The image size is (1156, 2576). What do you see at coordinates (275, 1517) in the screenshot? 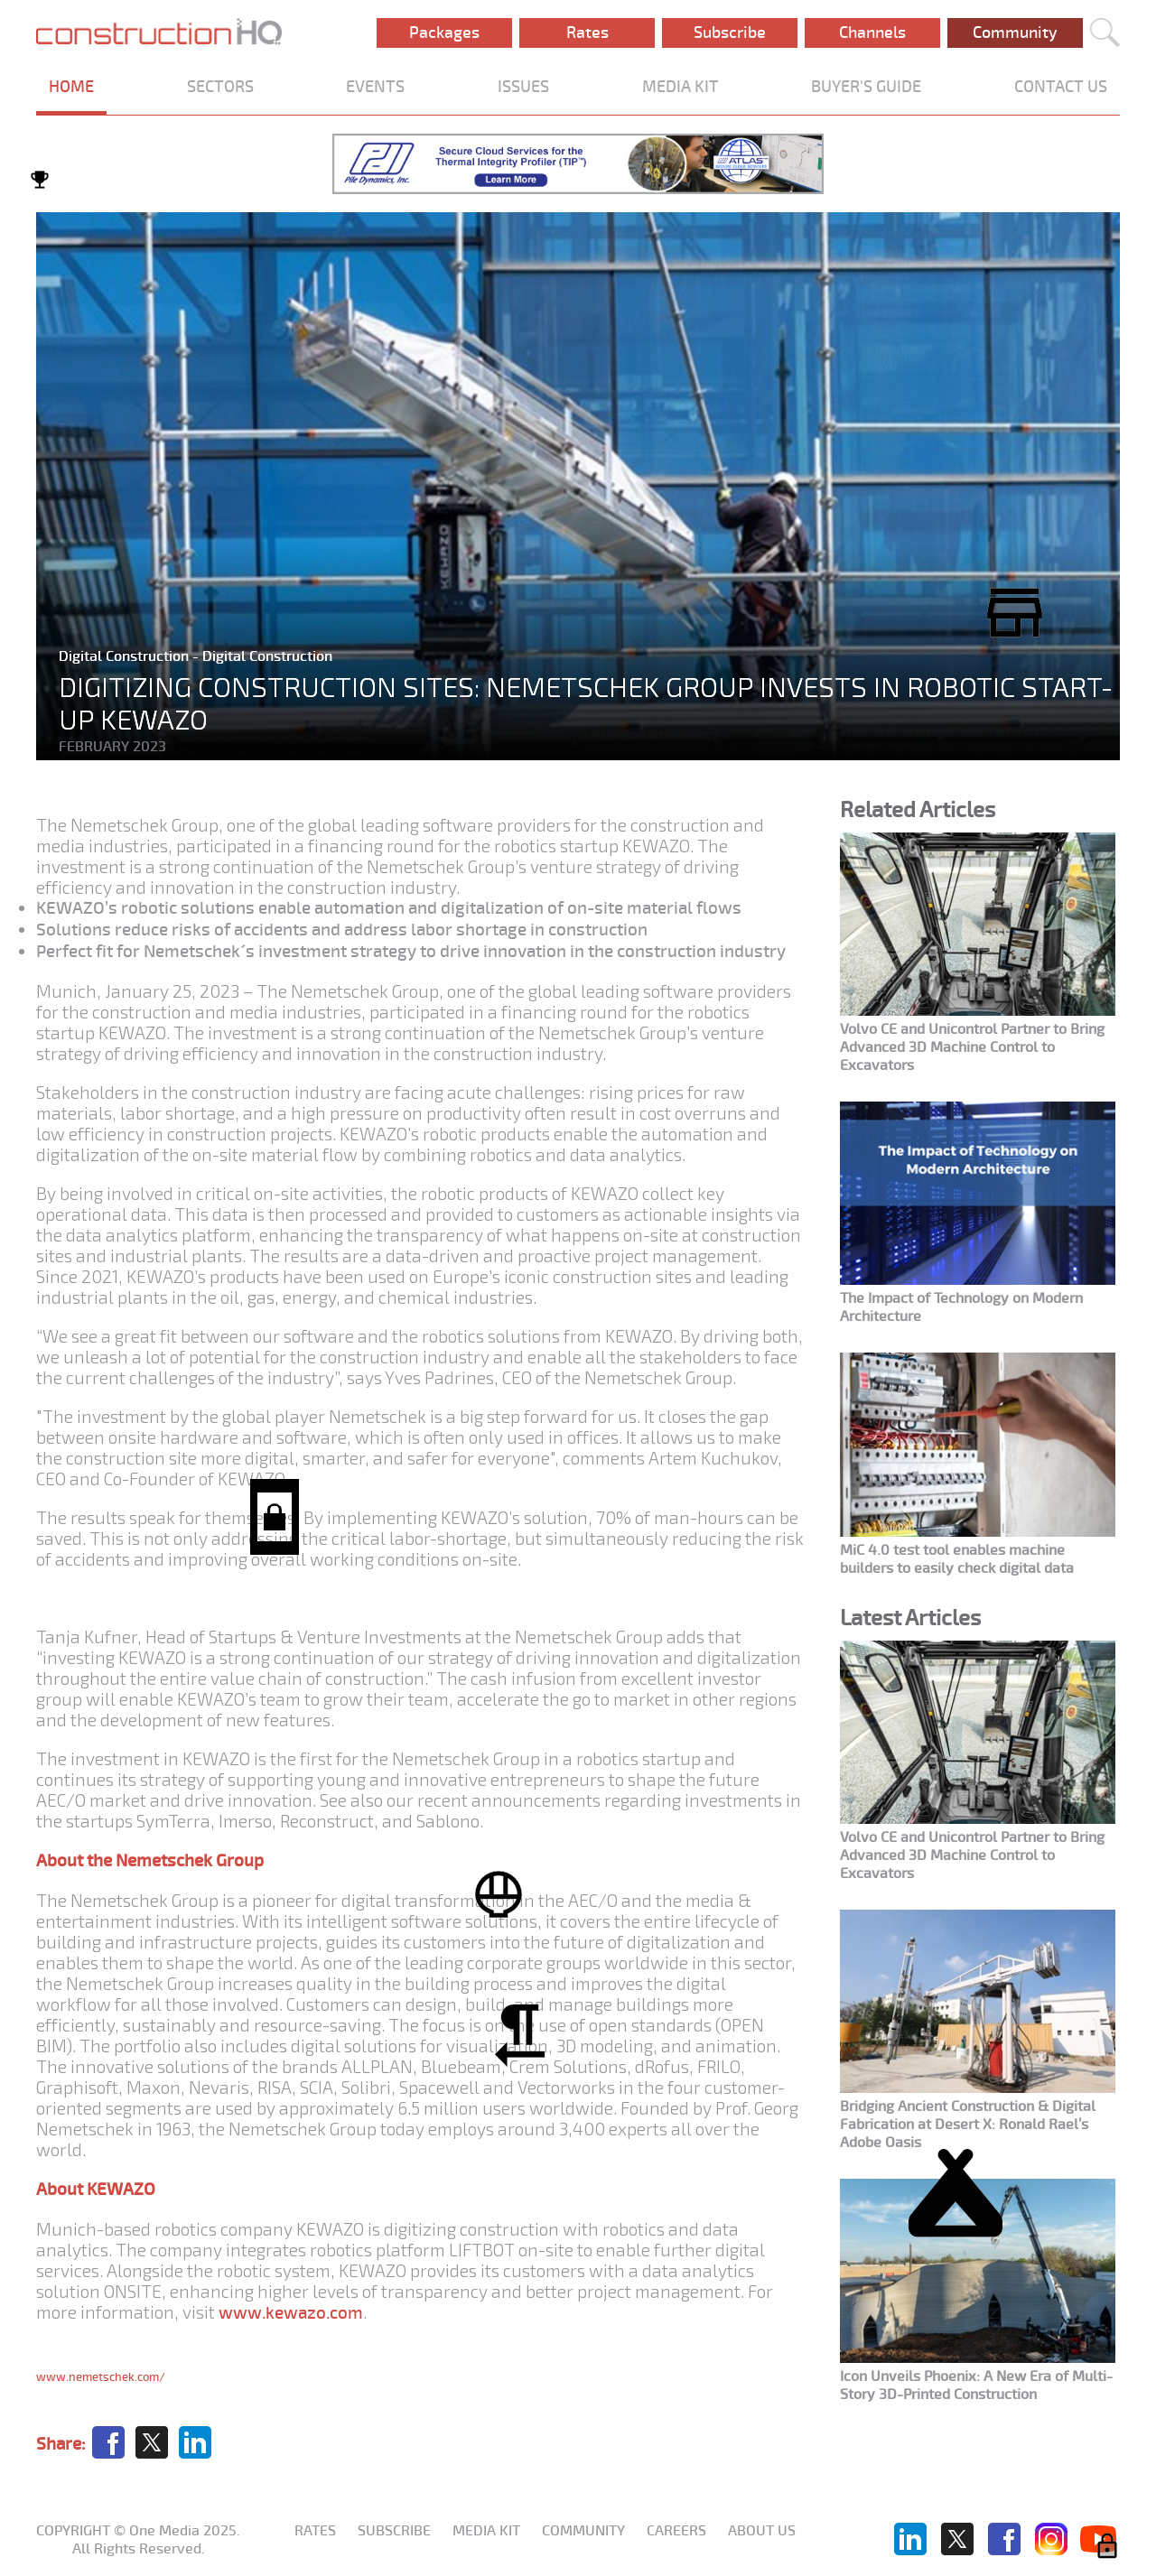
I see `lock screen in portrait orientation` at bounding box center [275, 1517].